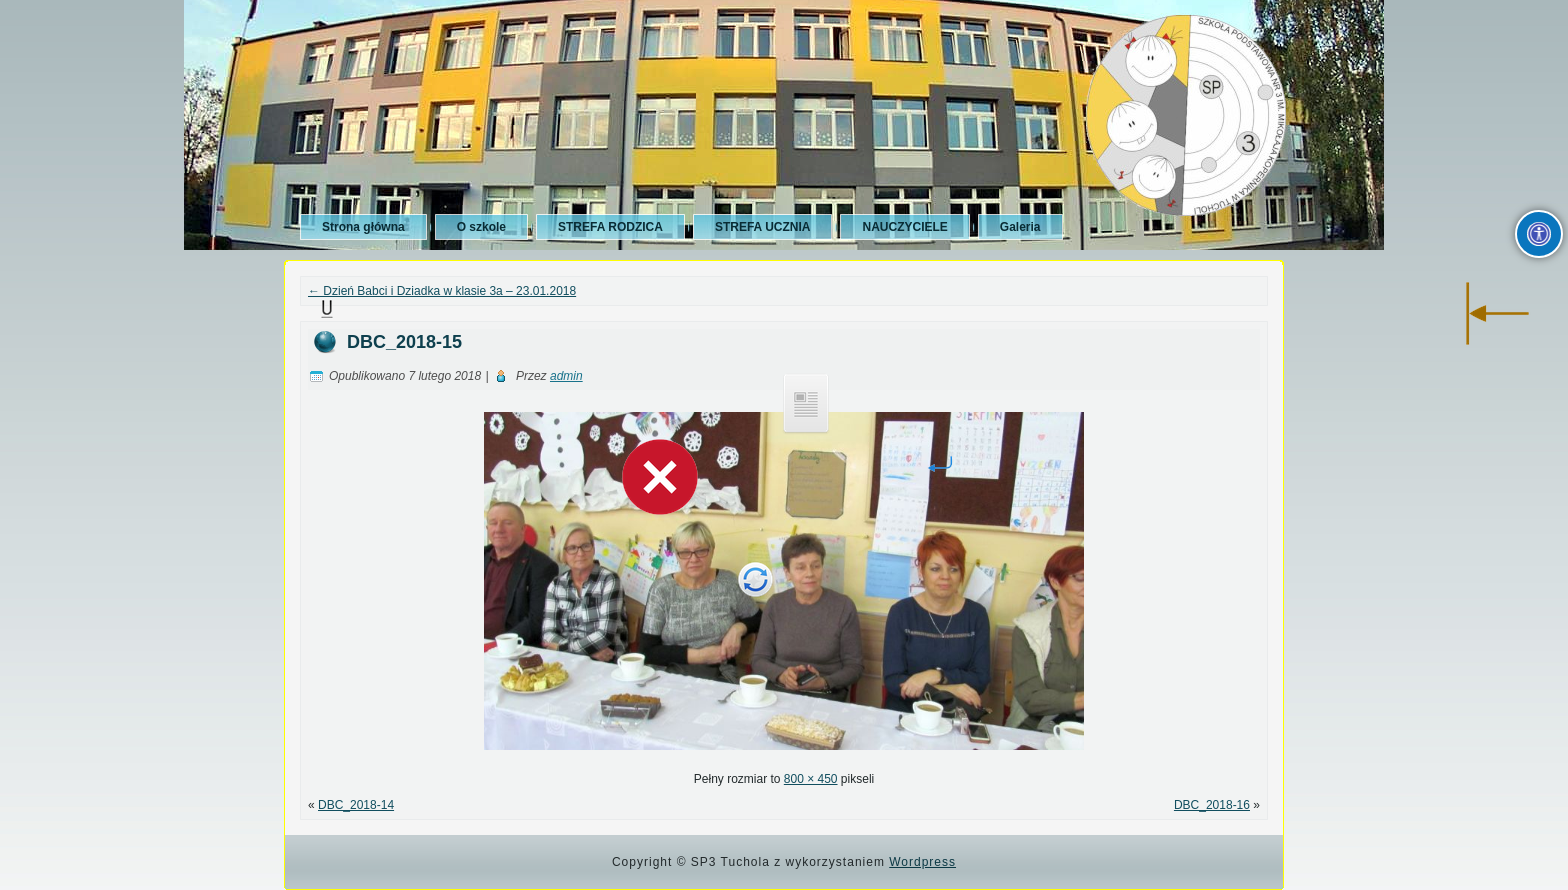  I want to click on stop or cancel a running process, so click(660, 477).